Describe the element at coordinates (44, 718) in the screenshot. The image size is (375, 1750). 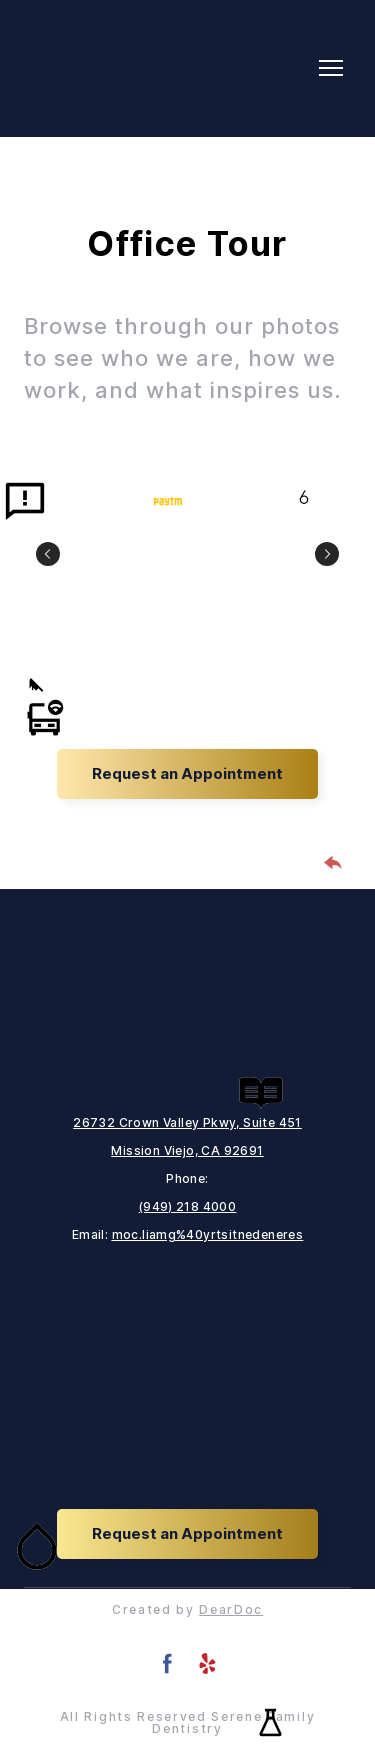
I see `indicates wifi available on public transit` at that location.